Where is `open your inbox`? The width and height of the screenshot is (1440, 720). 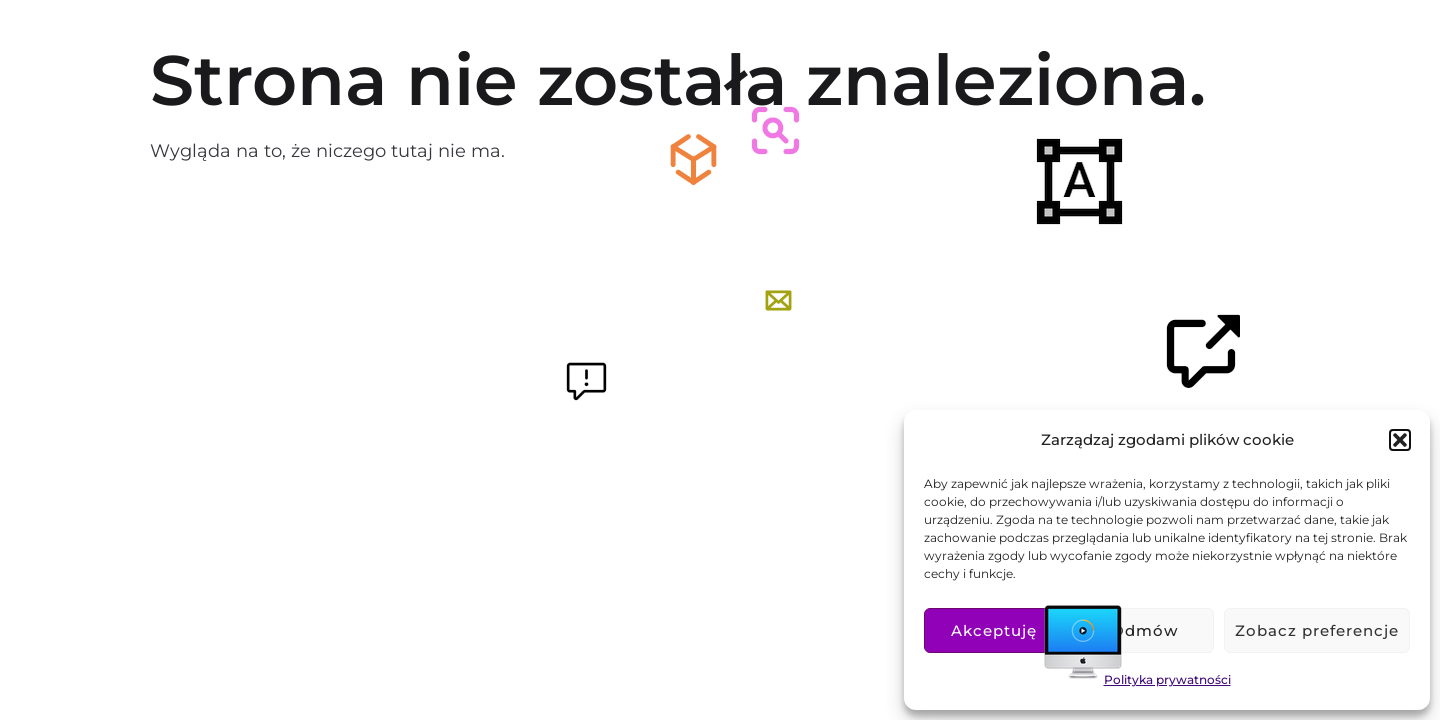 open your inbox is located at coordinates (778, 300).